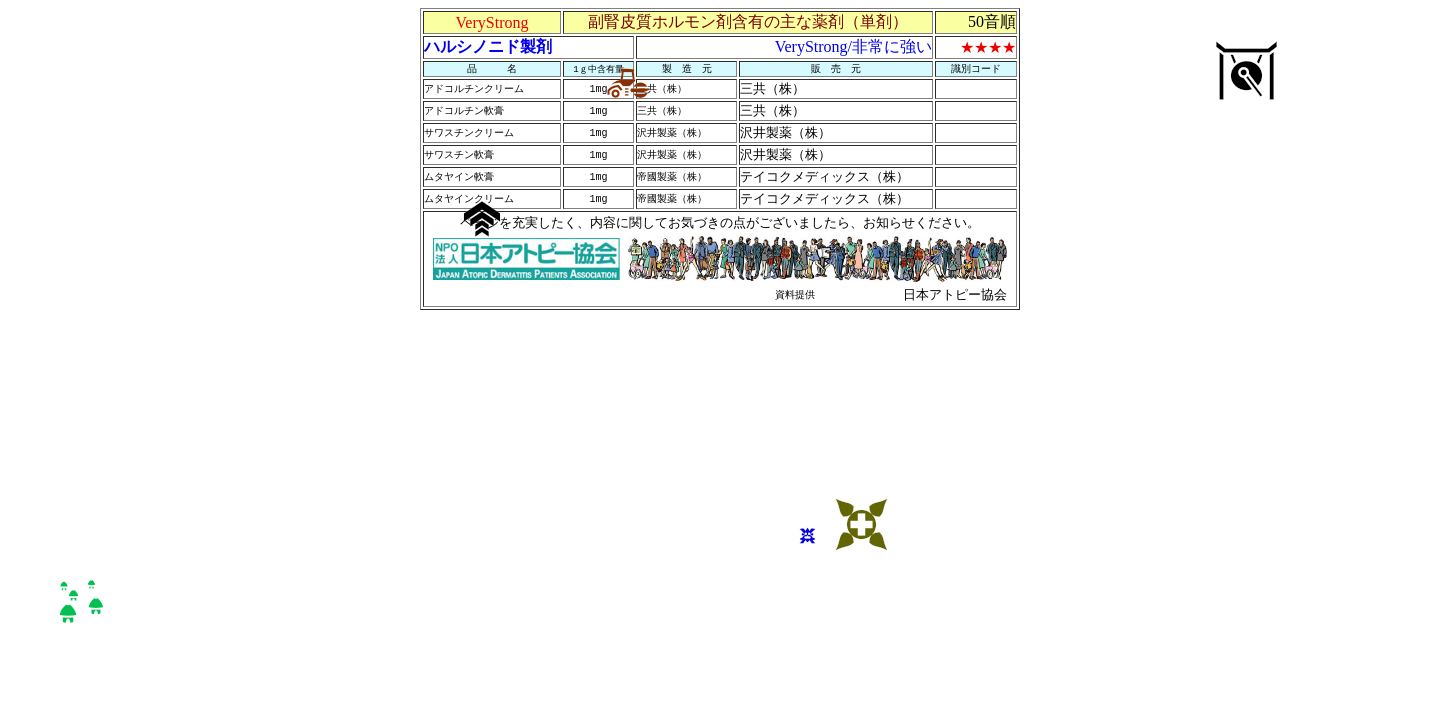 The image size is (1440, 720). I want to click on trigger a sound or audio alert, so click(1246, 70).